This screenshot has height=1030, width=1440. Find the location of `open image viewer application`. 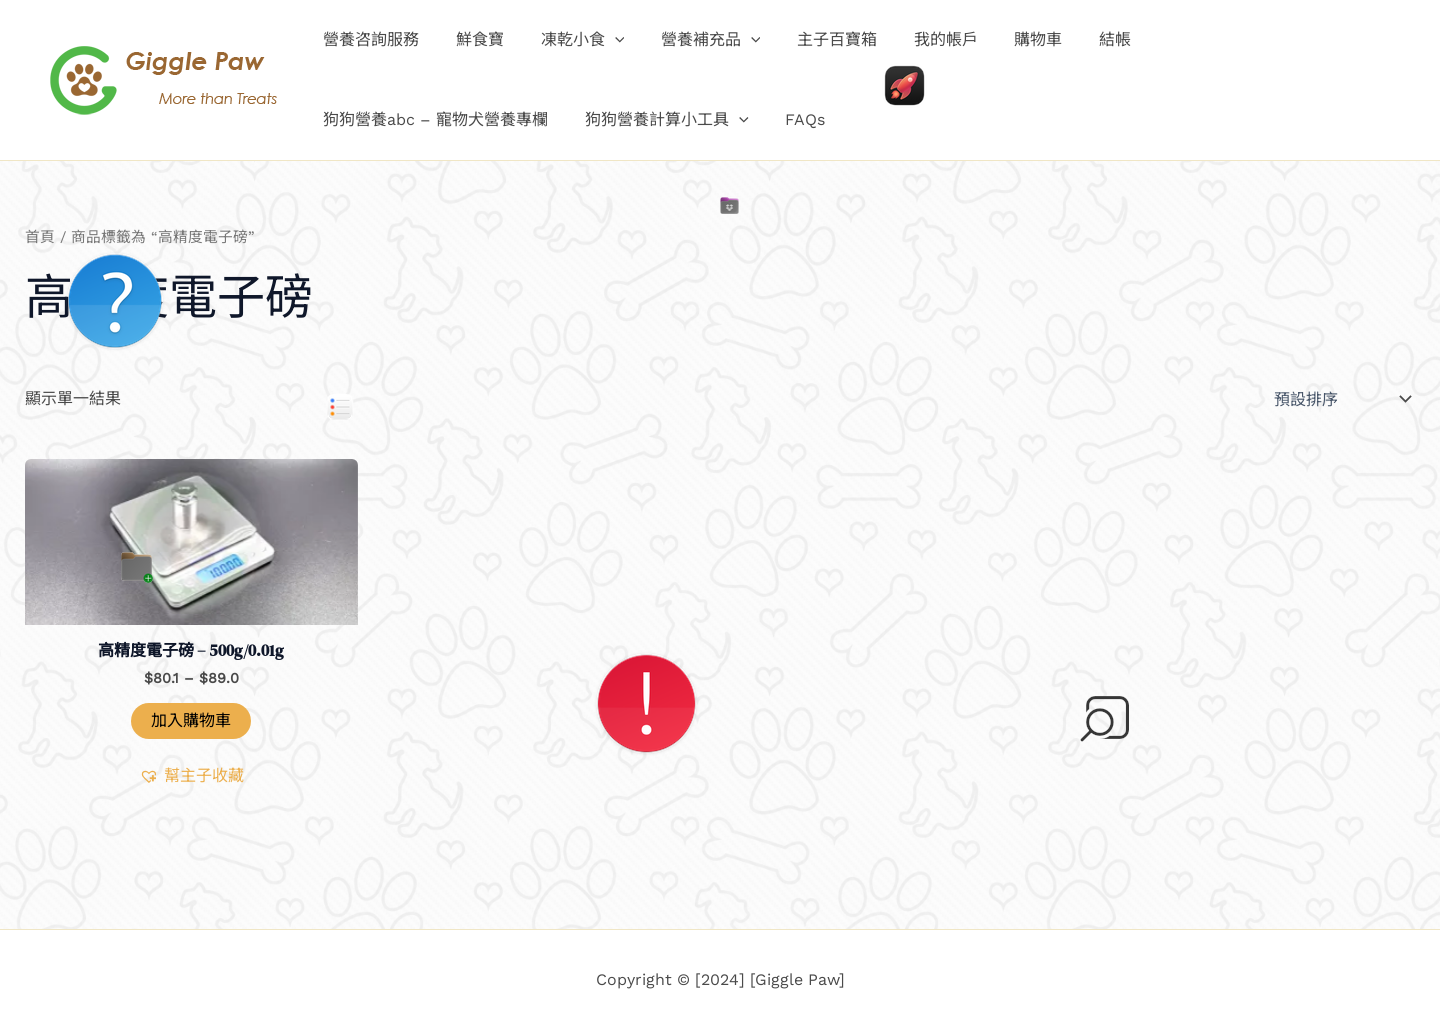

open image viewer application is located at coordinates (1104, 717).